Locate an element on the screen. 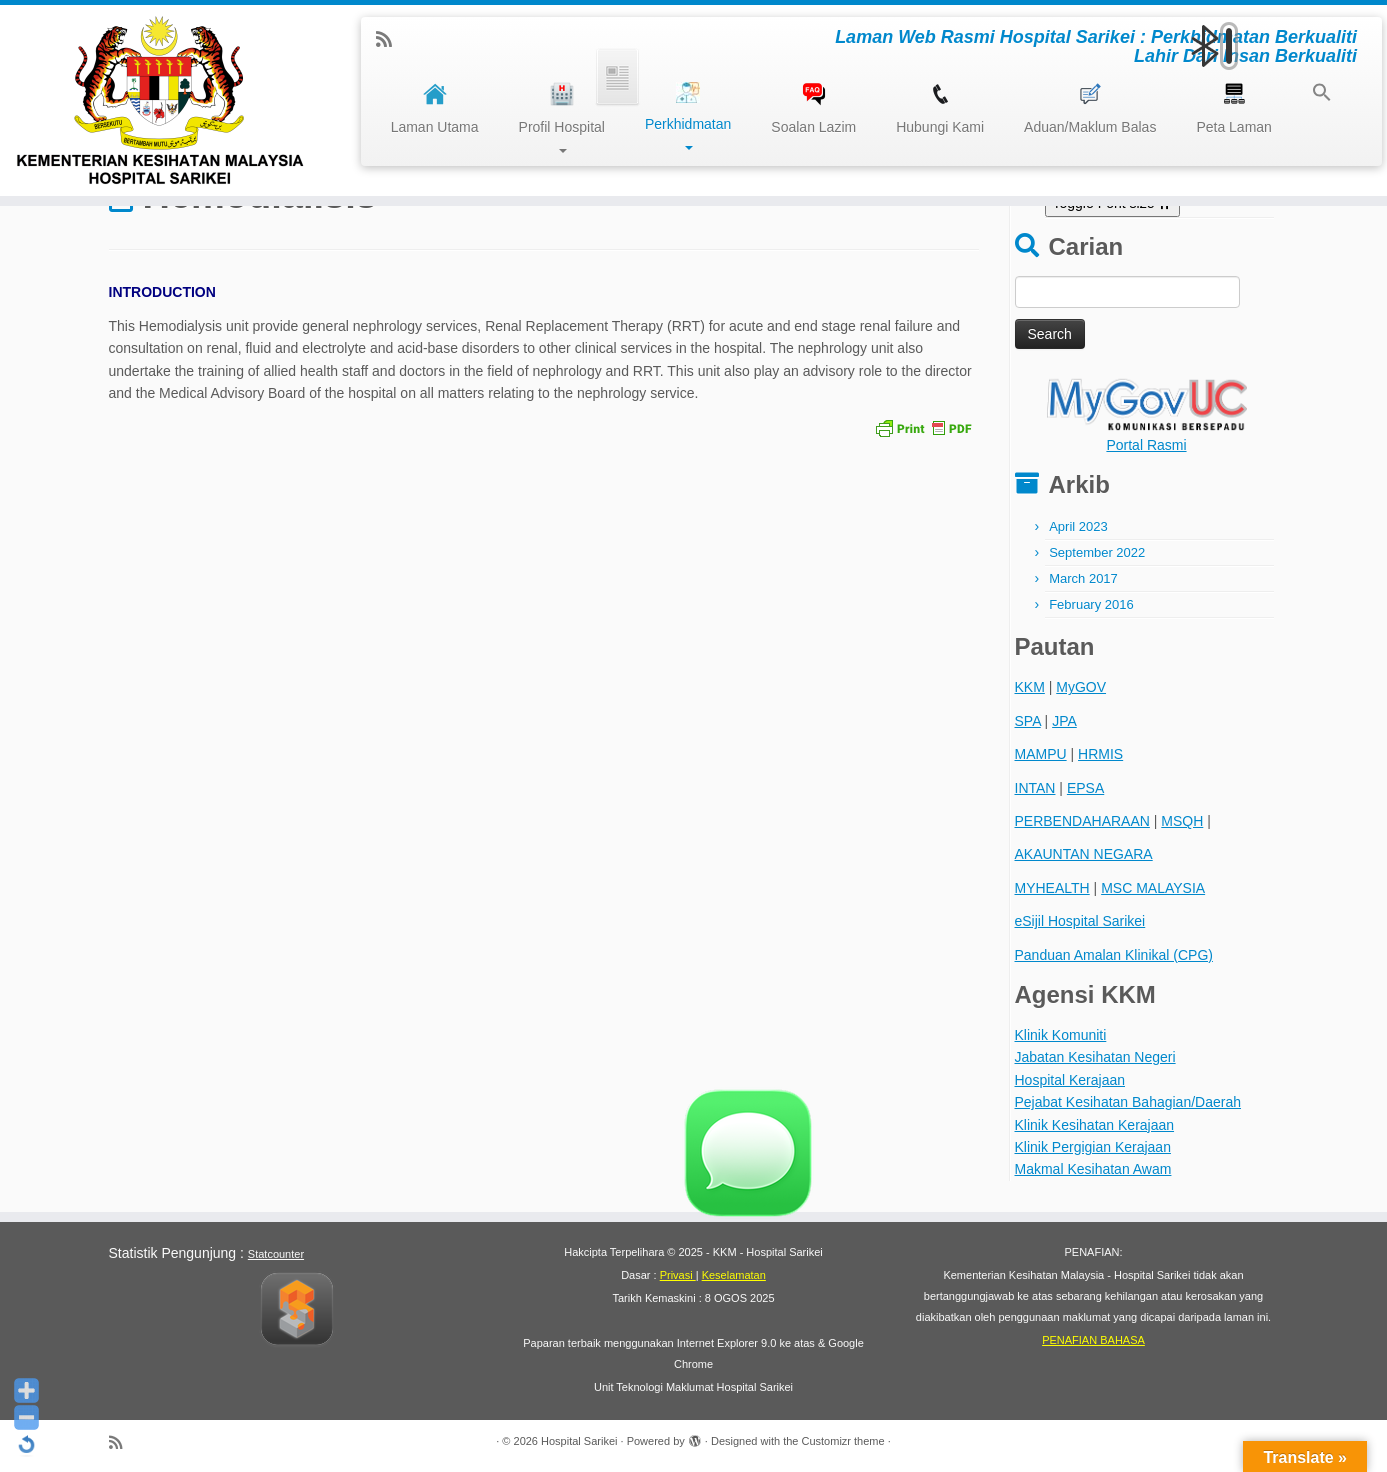 This screenshot has height=1472, width=1387. view bluetooth device battery status is located at coordinates (1214, 46).